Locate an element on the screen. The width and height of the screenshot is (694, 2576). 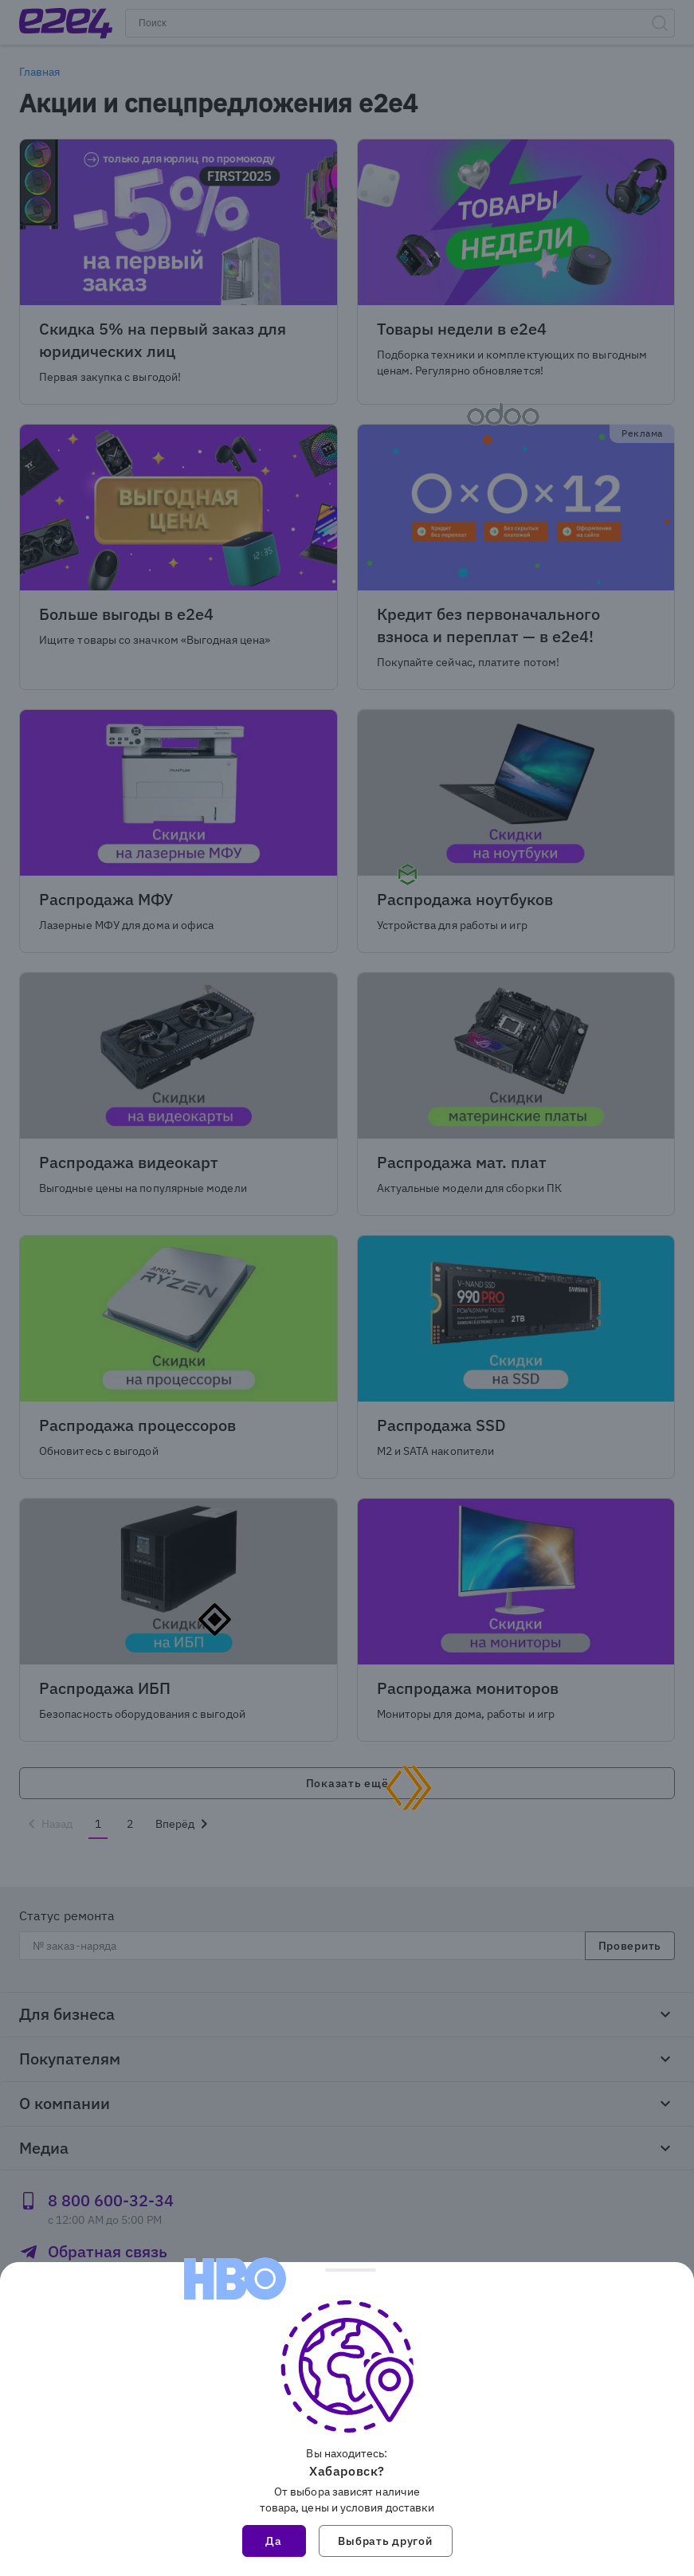
open the HBO streaming app is located at coordinates (235, 2279).